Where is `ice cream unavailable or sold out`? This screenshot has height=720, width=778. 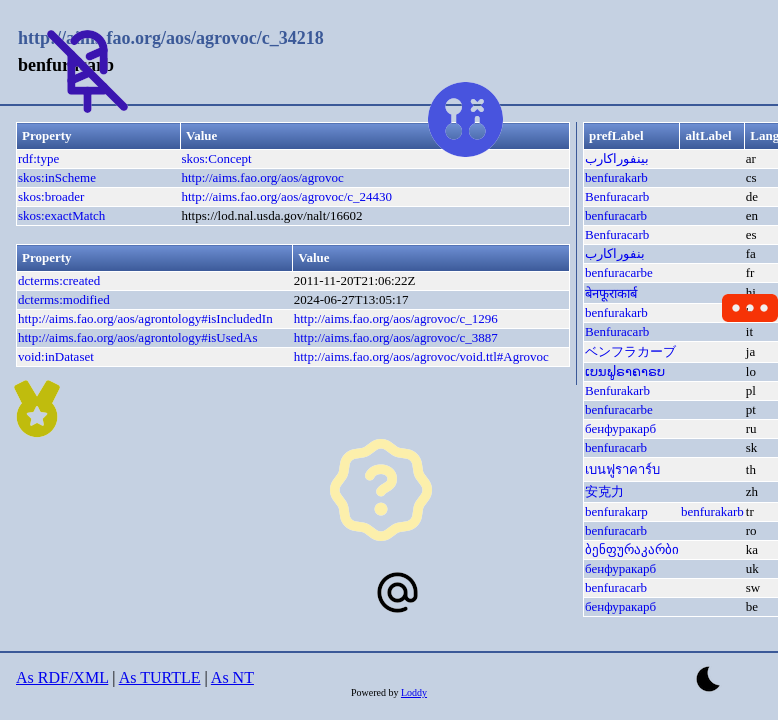 ice cream unavailable or sold out is located at coordinates (87, 70).